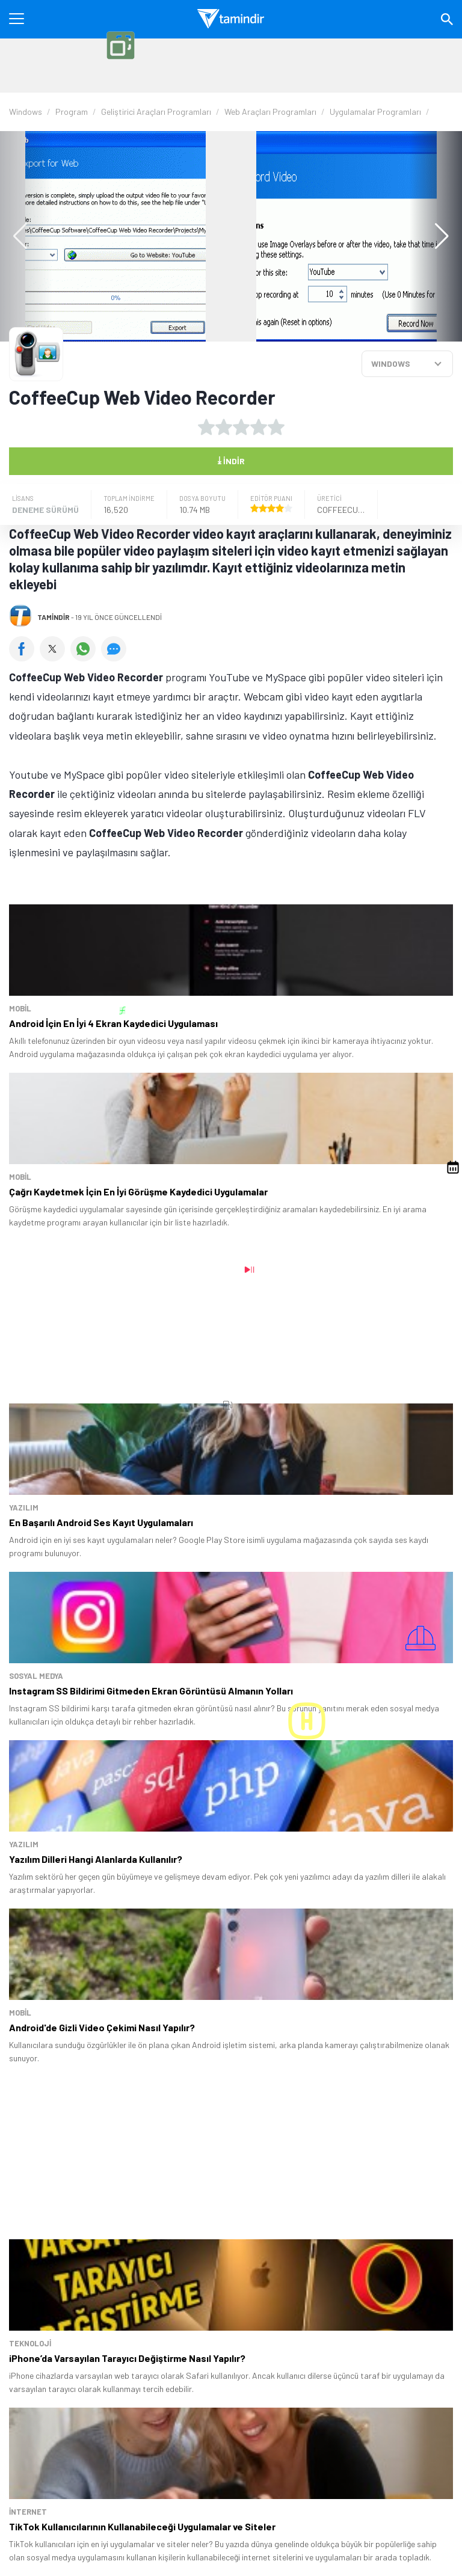 Image resolution: width=462 pixels, height=2576 pixels. Describe the element at coordinates (249, 1269) in the screenshot. I see `toggle between play and pause for media` at that location.